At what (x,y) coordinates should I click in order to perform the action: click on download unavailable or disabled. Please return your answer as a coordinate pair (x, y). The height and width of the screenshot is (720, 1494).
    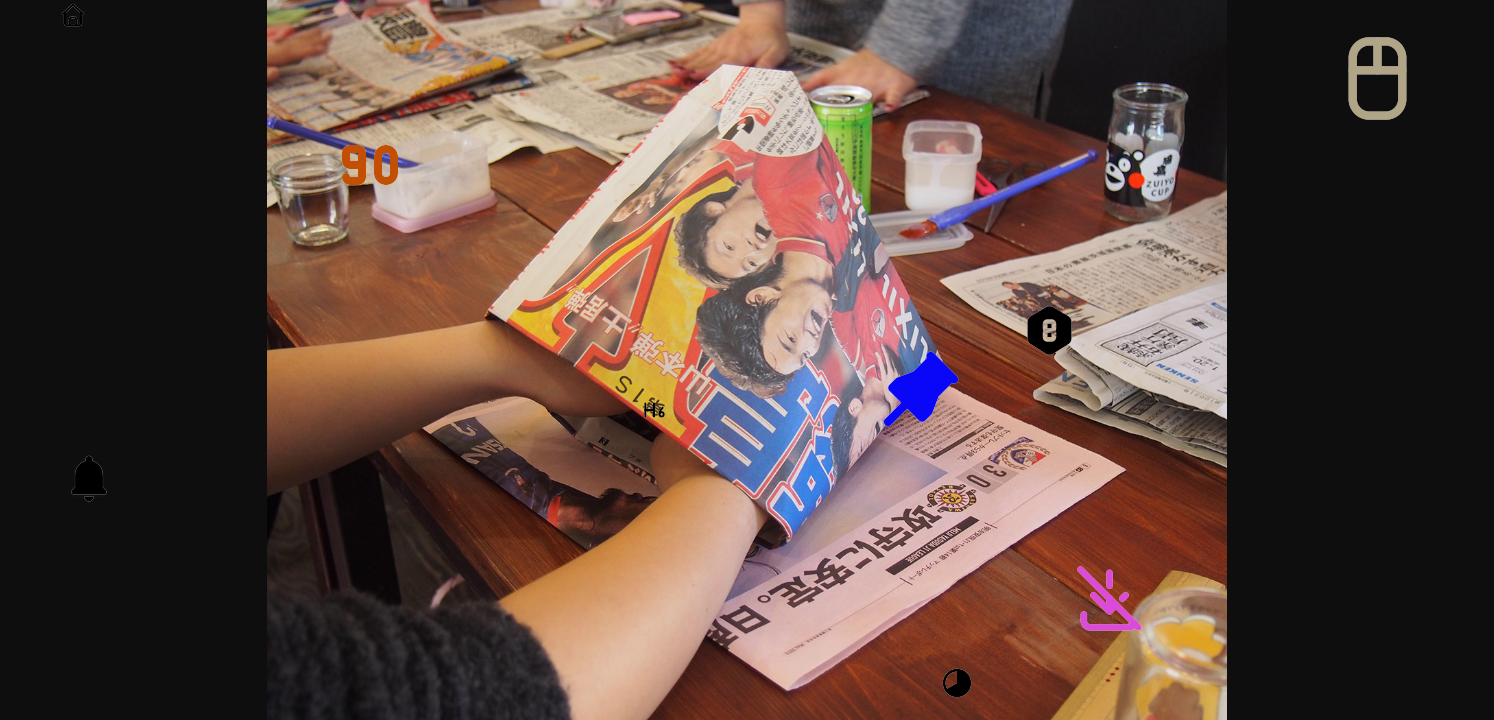
    Looking at the image, I should click on (1109, 598).